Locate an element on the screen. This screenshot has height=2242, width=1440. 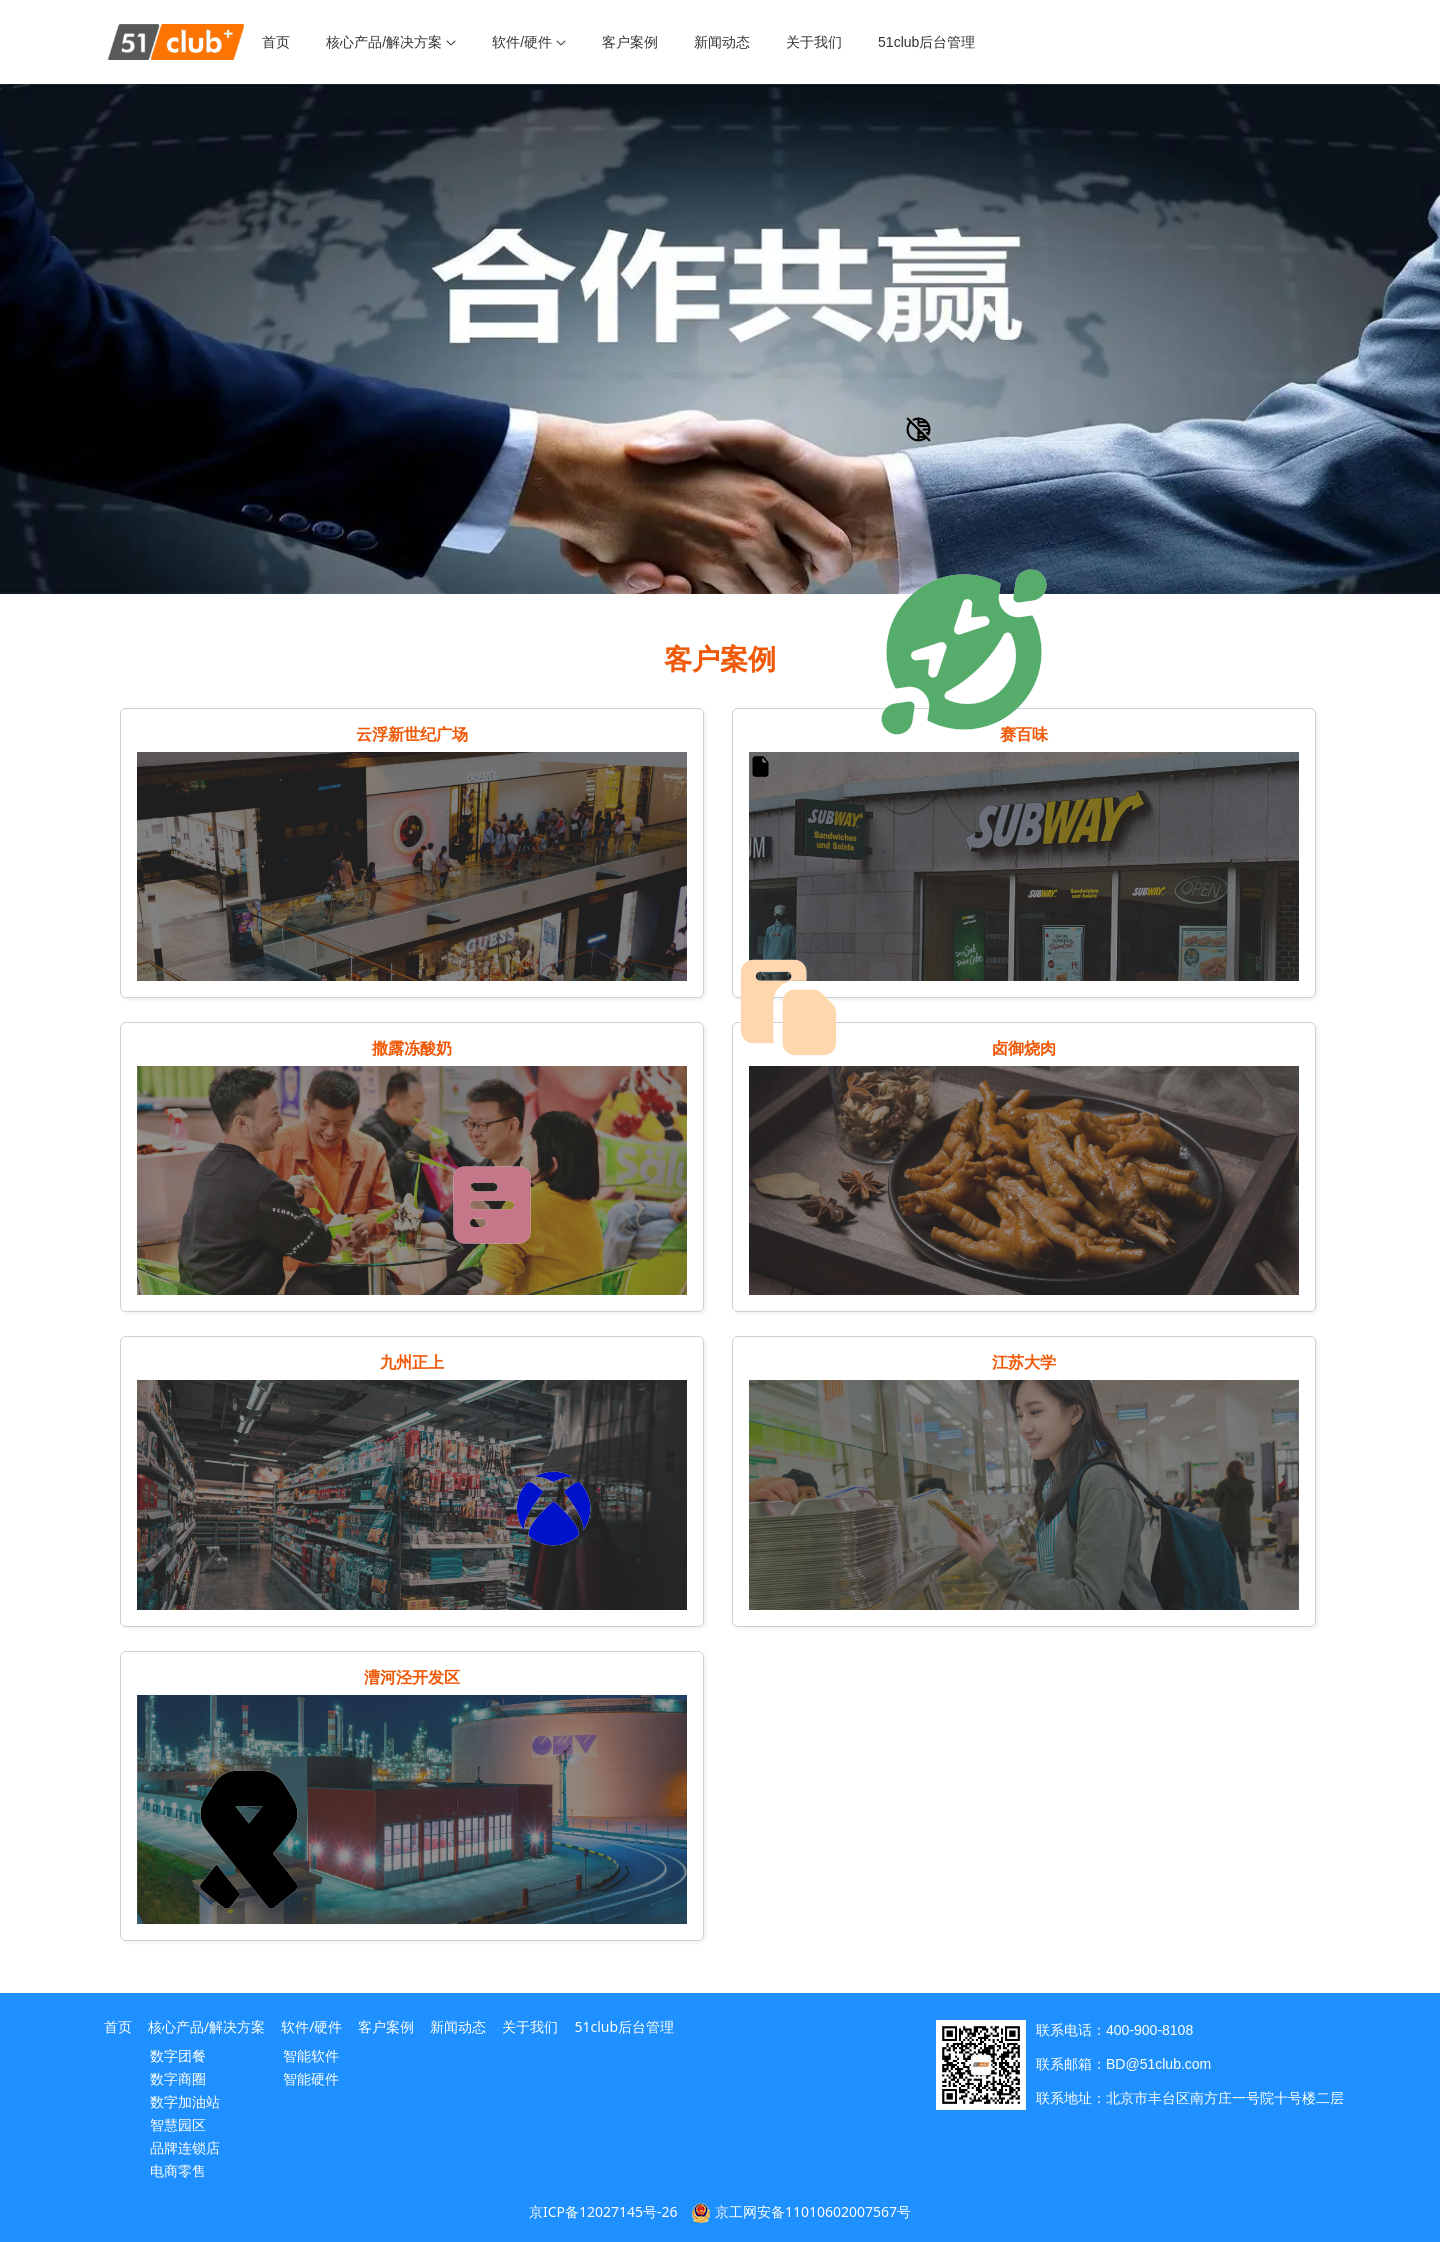
react with laughing emoji is located at coordinates (964, 652).